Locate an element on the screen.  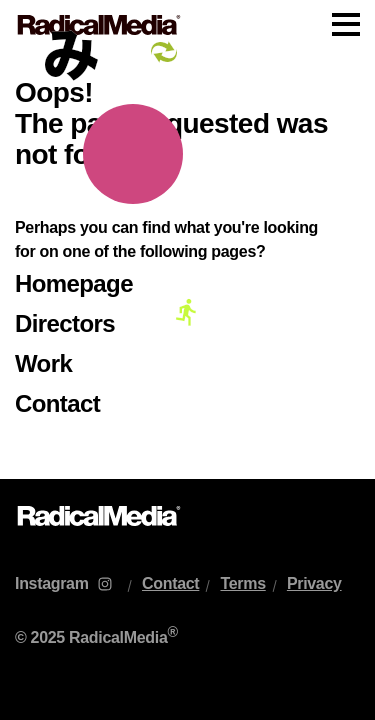
kashflow accounting software logo is located at coordinates (164, 52).